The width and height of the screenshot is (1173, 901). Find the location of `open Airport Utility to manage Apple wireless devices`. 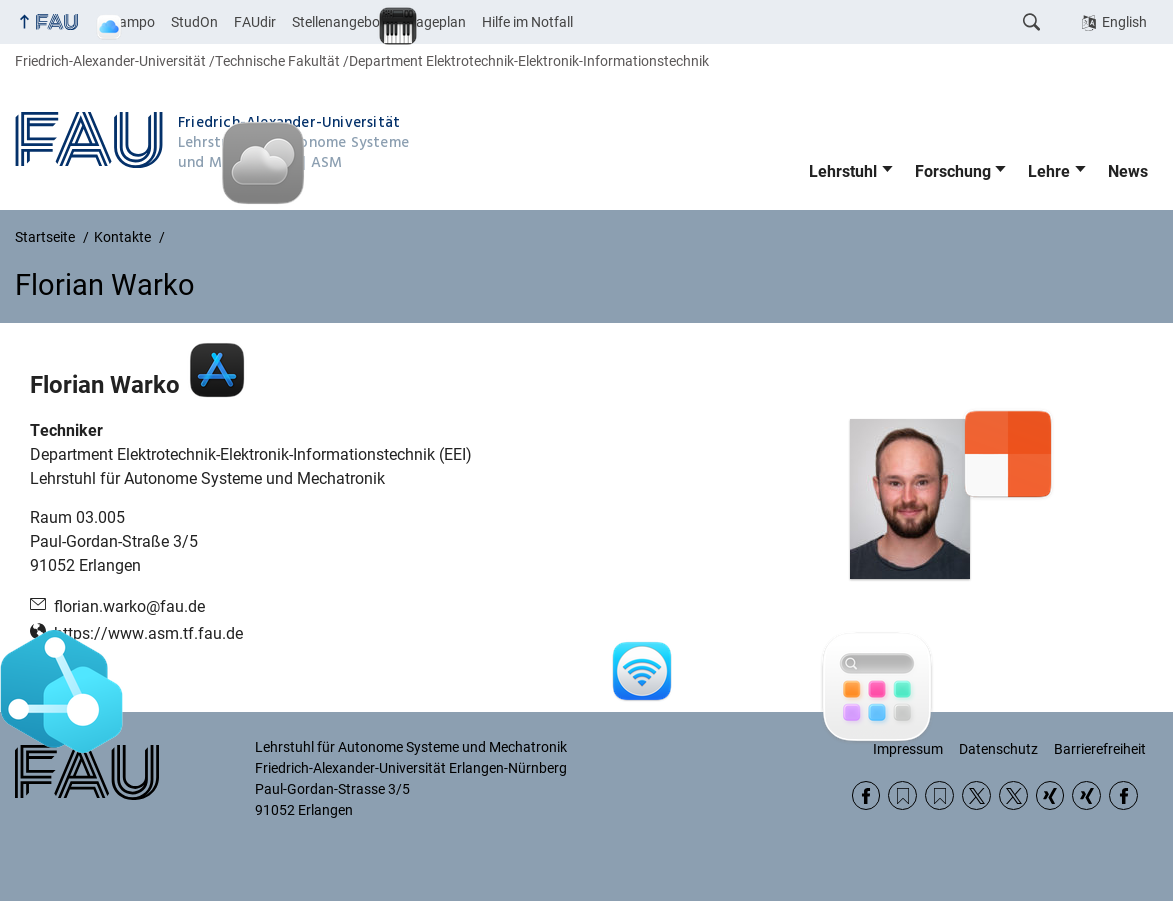

open Airport Utility to manage Apple wireless devices is located at coordinates (642, 671).